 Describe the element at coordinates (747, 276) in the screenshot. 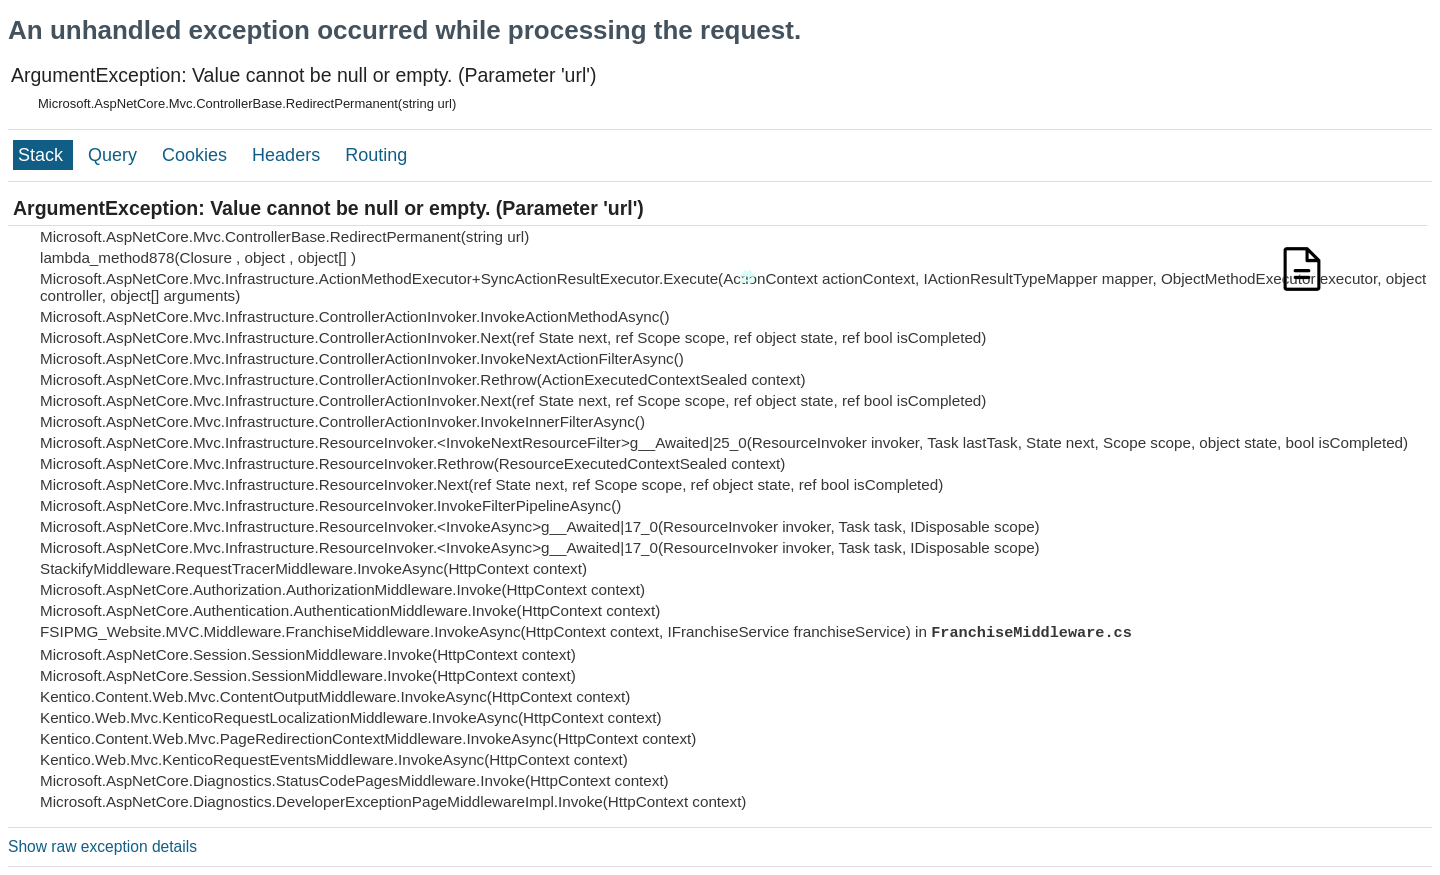

I see `enable incognito or private browsing mode` at that location.